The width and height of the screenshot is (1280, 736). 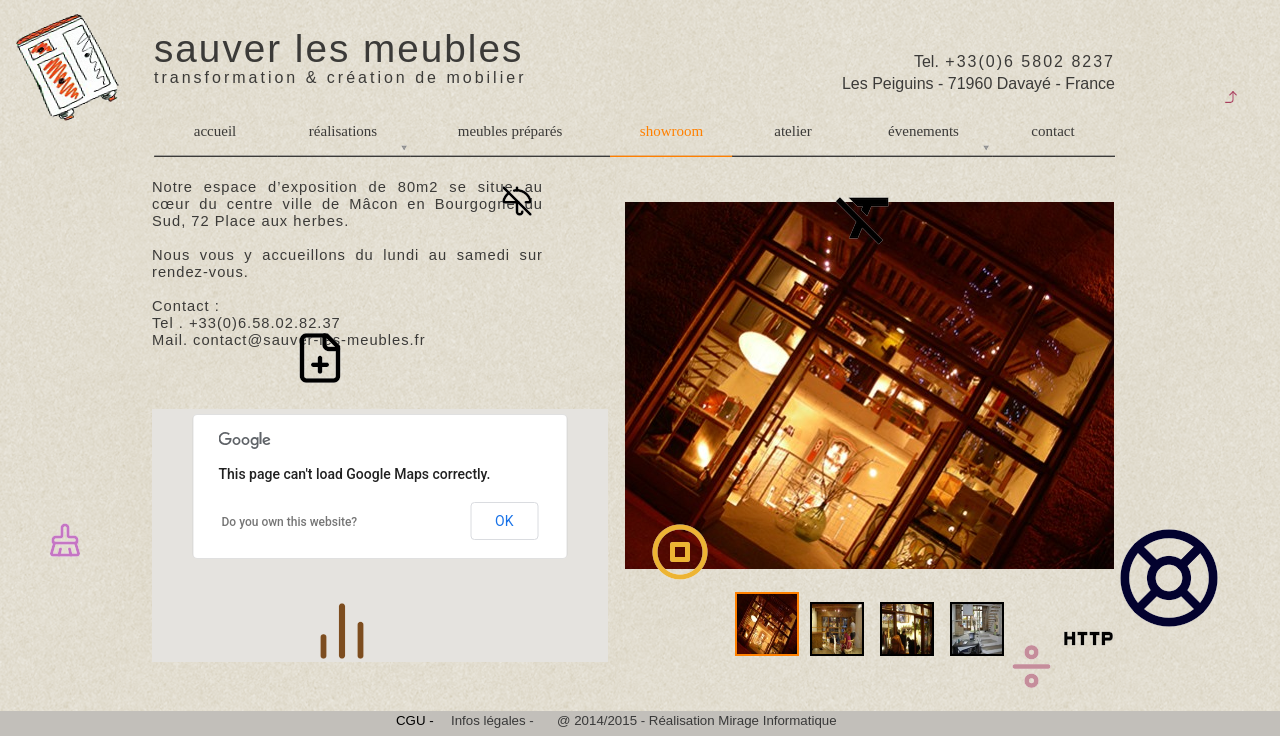 What do you see at coordinates (680, 552) in the screenshot?
I see `stop media playback` at bounding box center [680, 552].